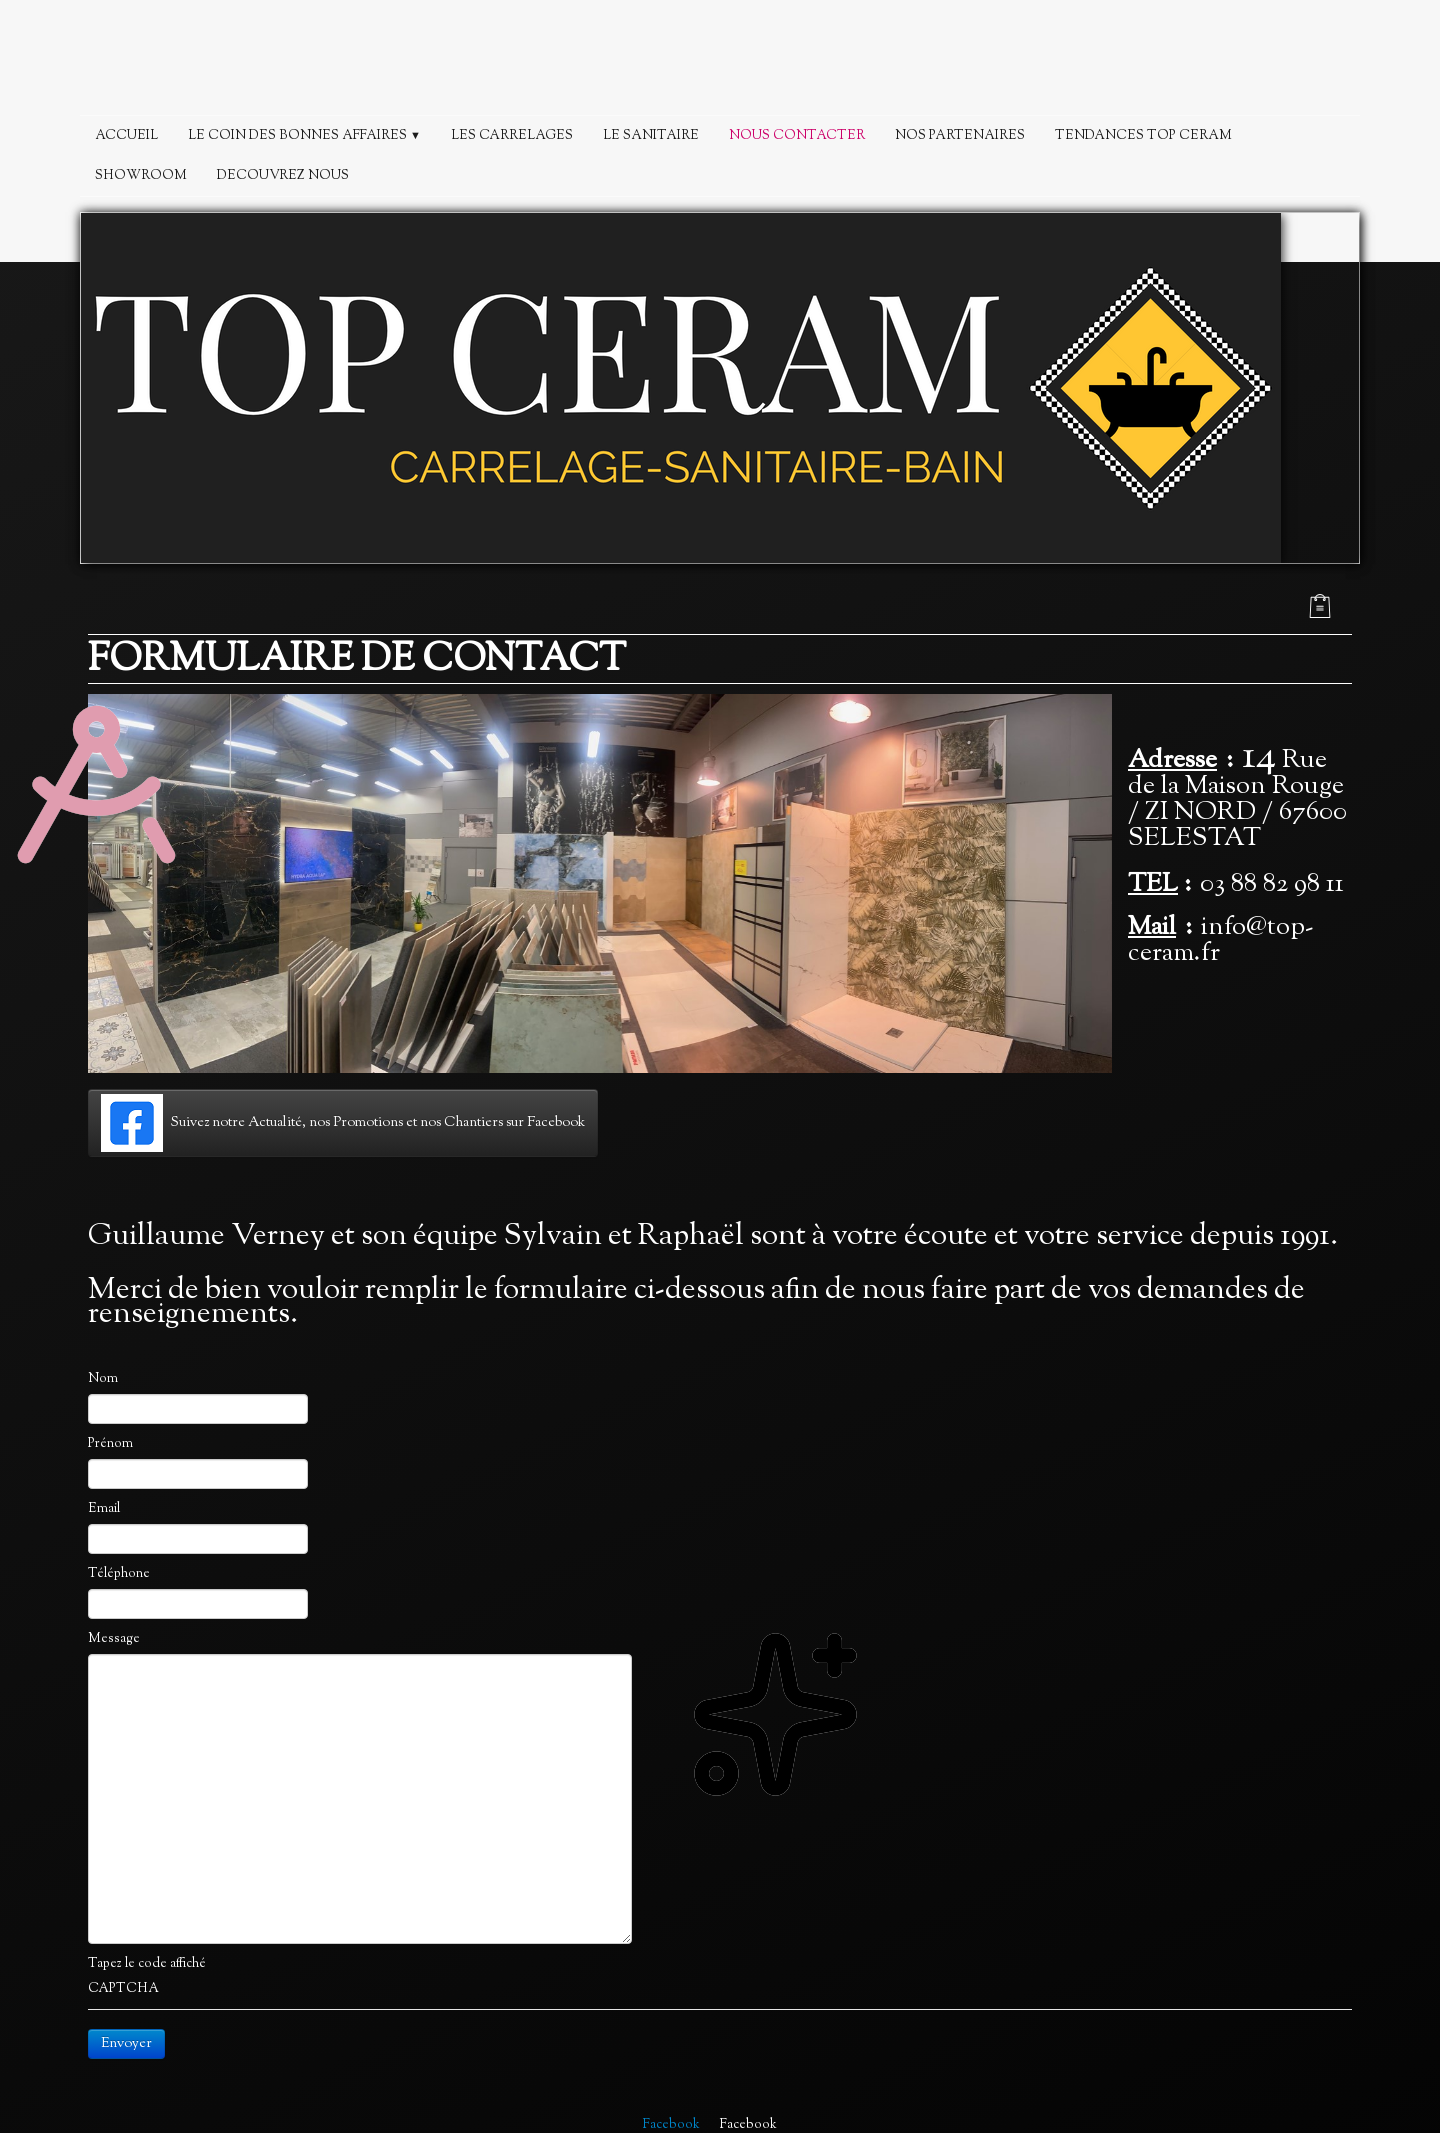  What do you see at coordinates (96, 784) in the screenshot?
I see `access design or drawing tools` at bounding box center [96, 784].